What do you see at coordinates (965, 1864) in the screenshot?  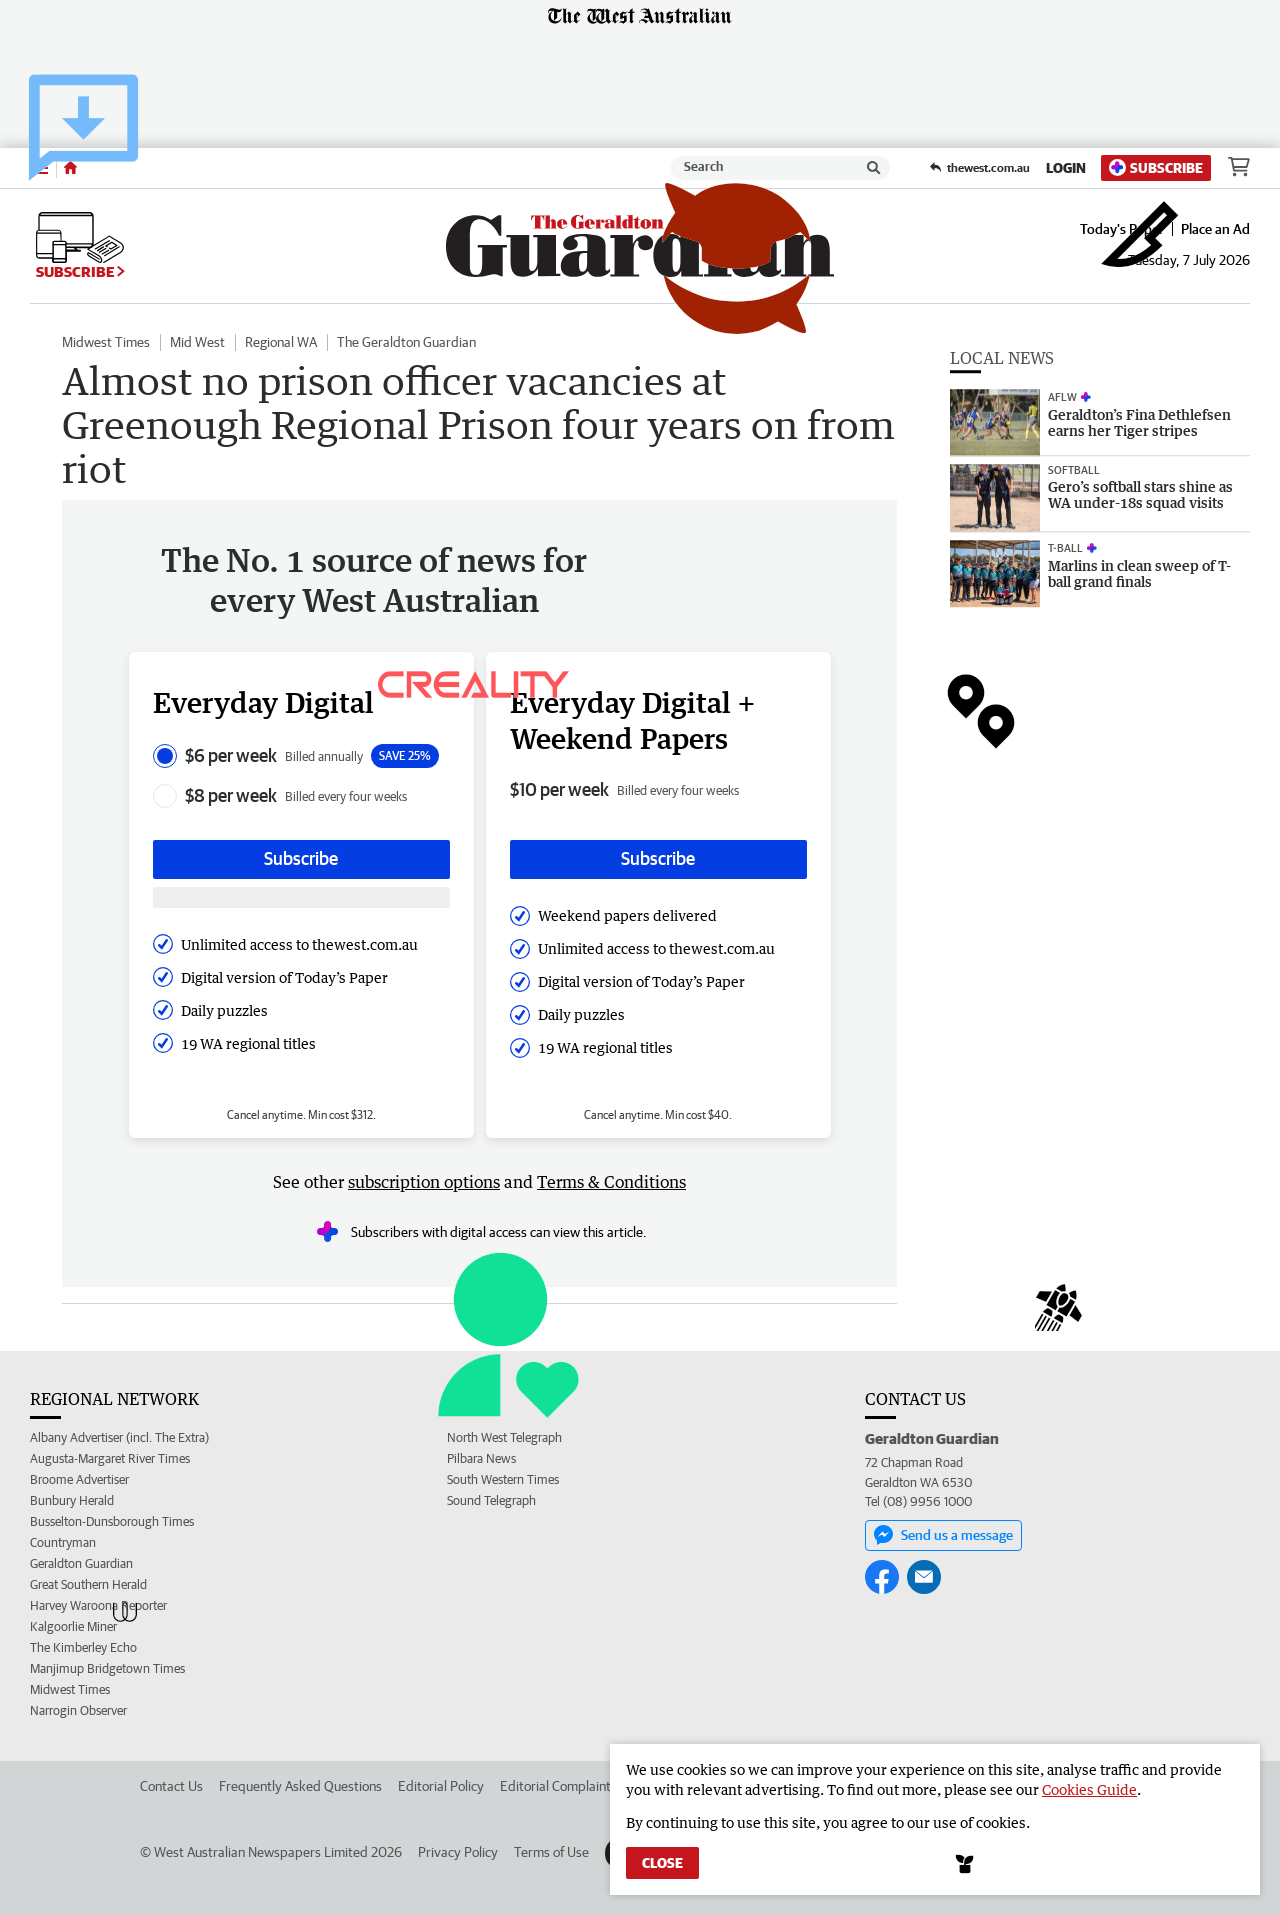 I see `access plant care or gardening features` at bounding box center [965, 1864].